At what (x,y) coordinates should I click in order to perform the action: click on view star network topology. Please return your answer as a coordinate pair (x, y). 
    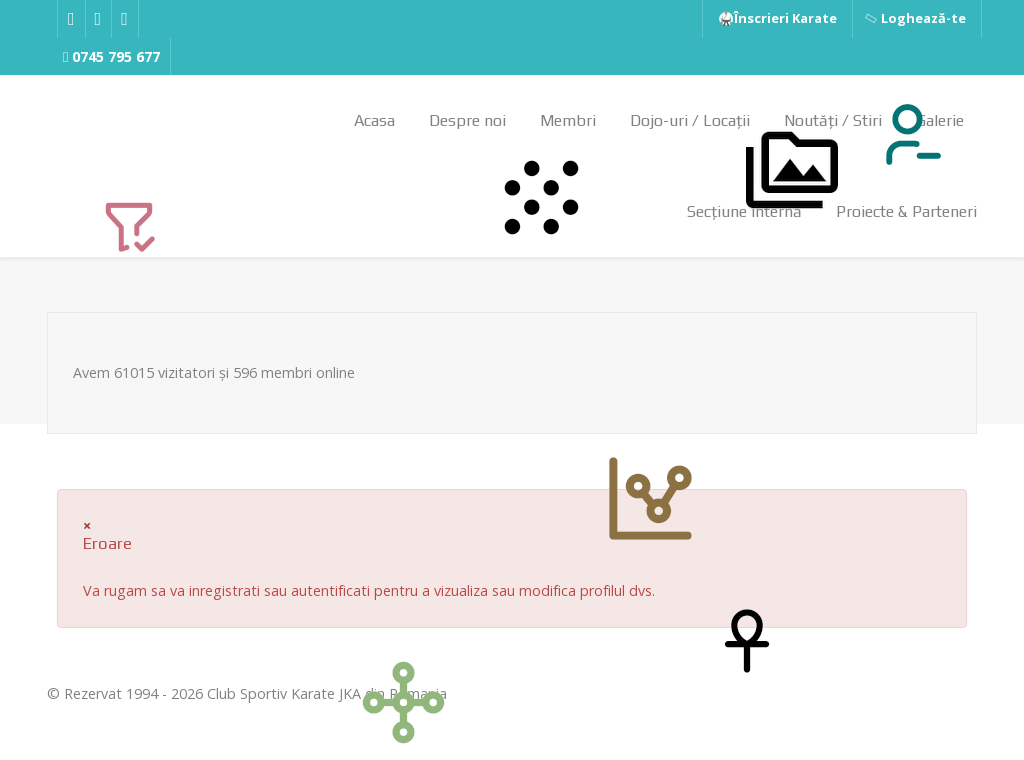
    Looking at the image, I should click on (403, 702).